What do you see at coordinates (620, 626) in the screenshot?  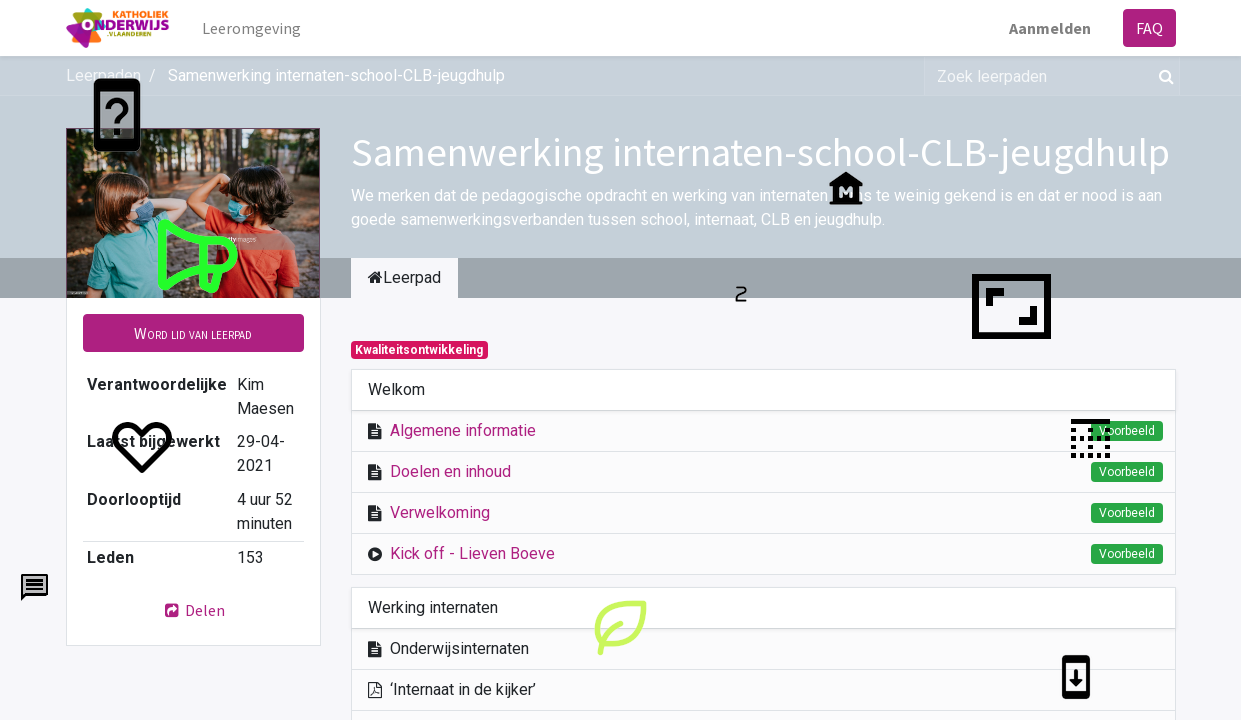 I see `view eco-friendly or sustainable options` at bounding box center [620, 626].